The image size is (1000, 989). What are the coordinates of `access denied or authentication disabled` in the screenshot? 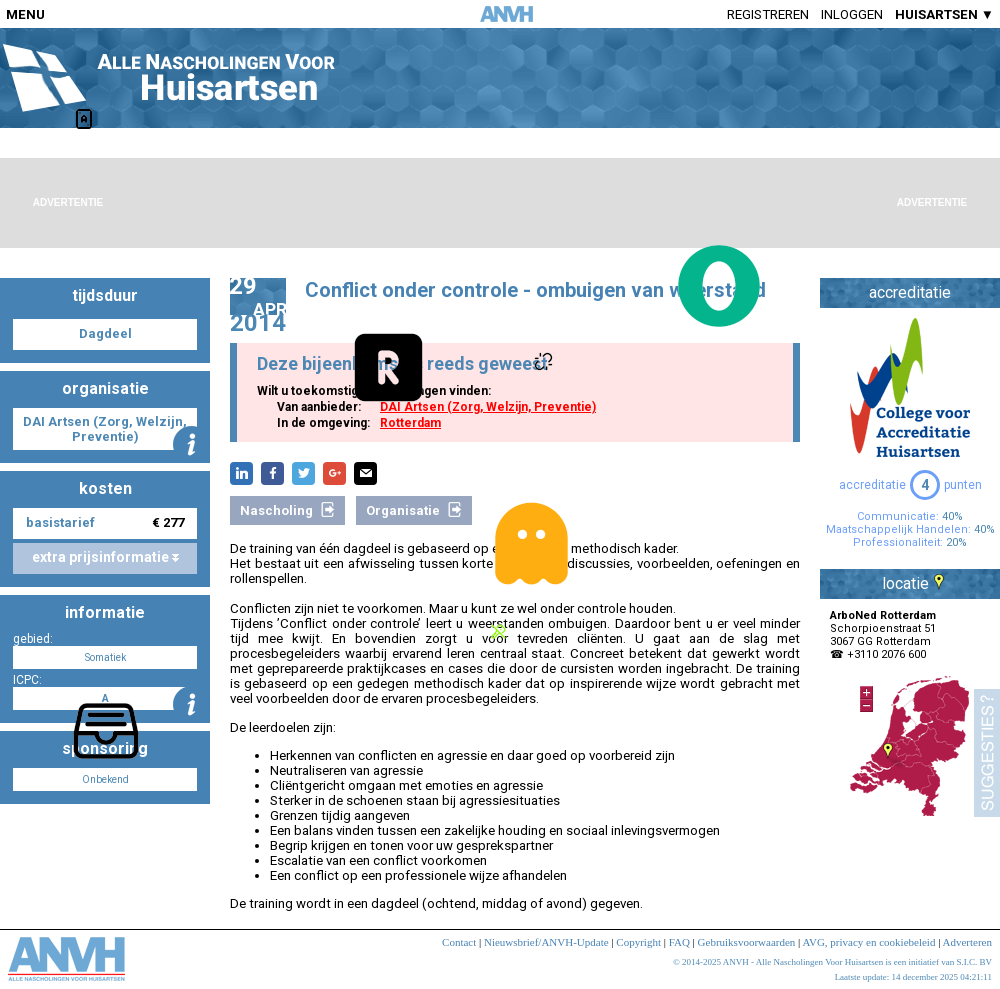 It's located at (498, 631).